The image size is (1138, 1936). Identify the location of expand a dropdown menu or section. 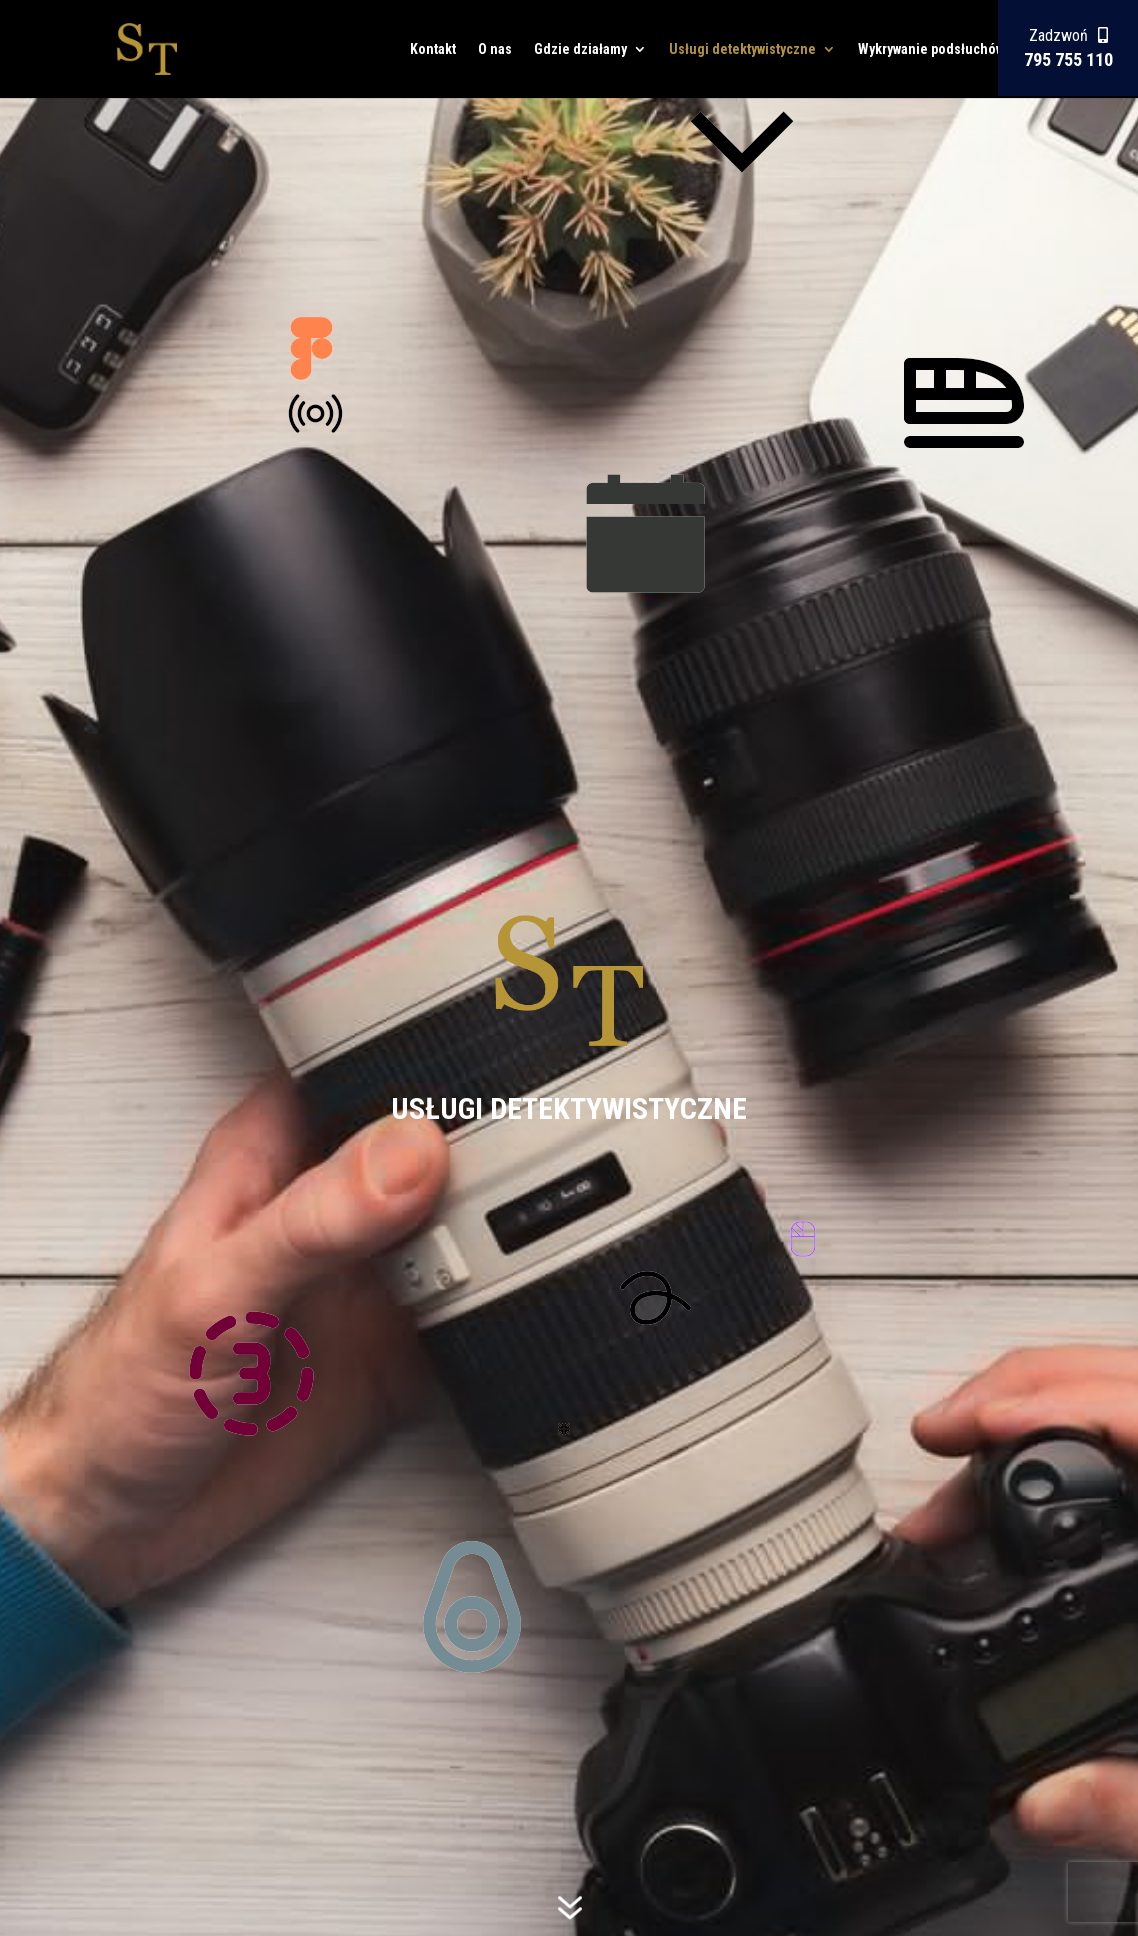
(742, 142).